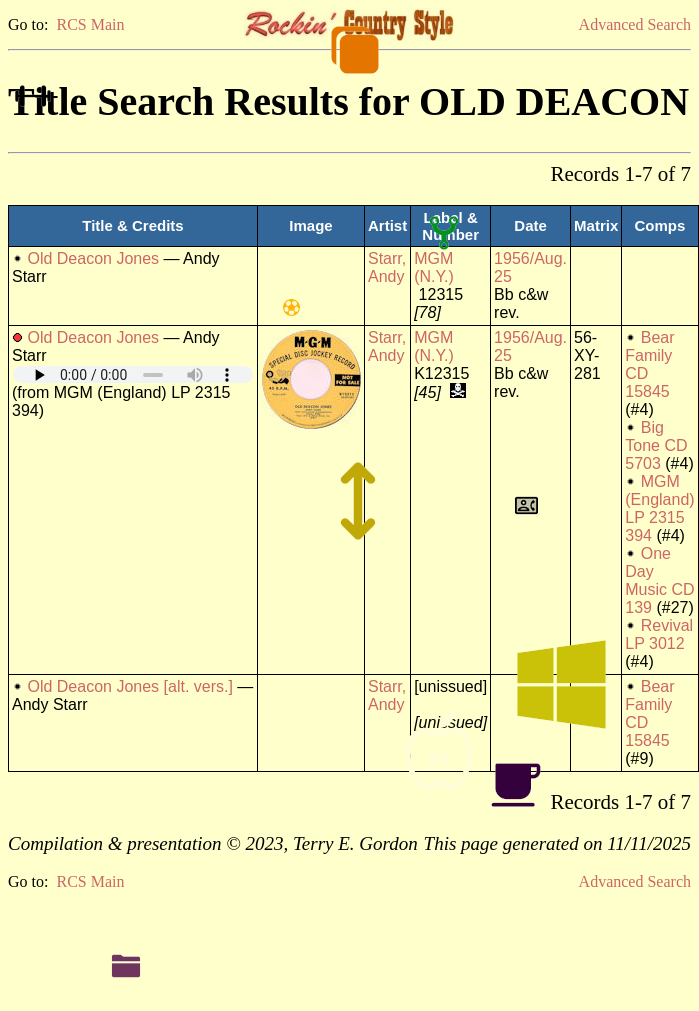  Describe the element at coordinates (33, 96) in the screenshot. I see `access workout or fitness features` at that location.